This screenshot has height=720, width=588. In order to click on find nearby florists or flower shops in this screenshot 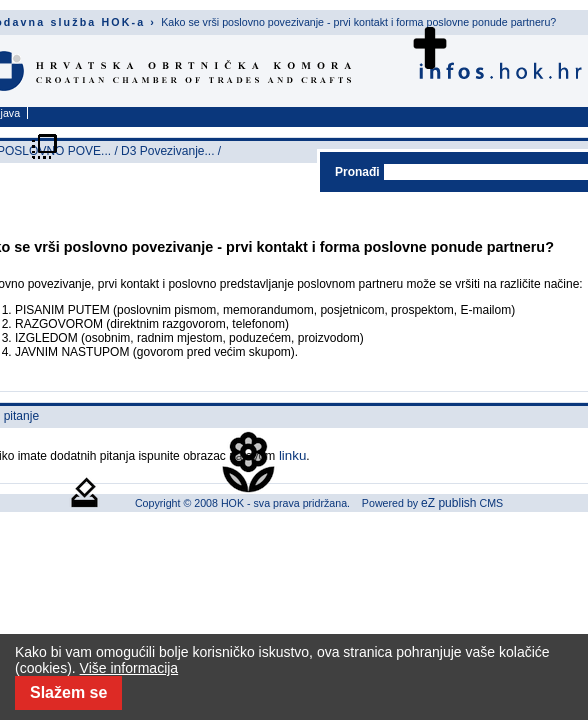, I will do `click(248, 463)`.